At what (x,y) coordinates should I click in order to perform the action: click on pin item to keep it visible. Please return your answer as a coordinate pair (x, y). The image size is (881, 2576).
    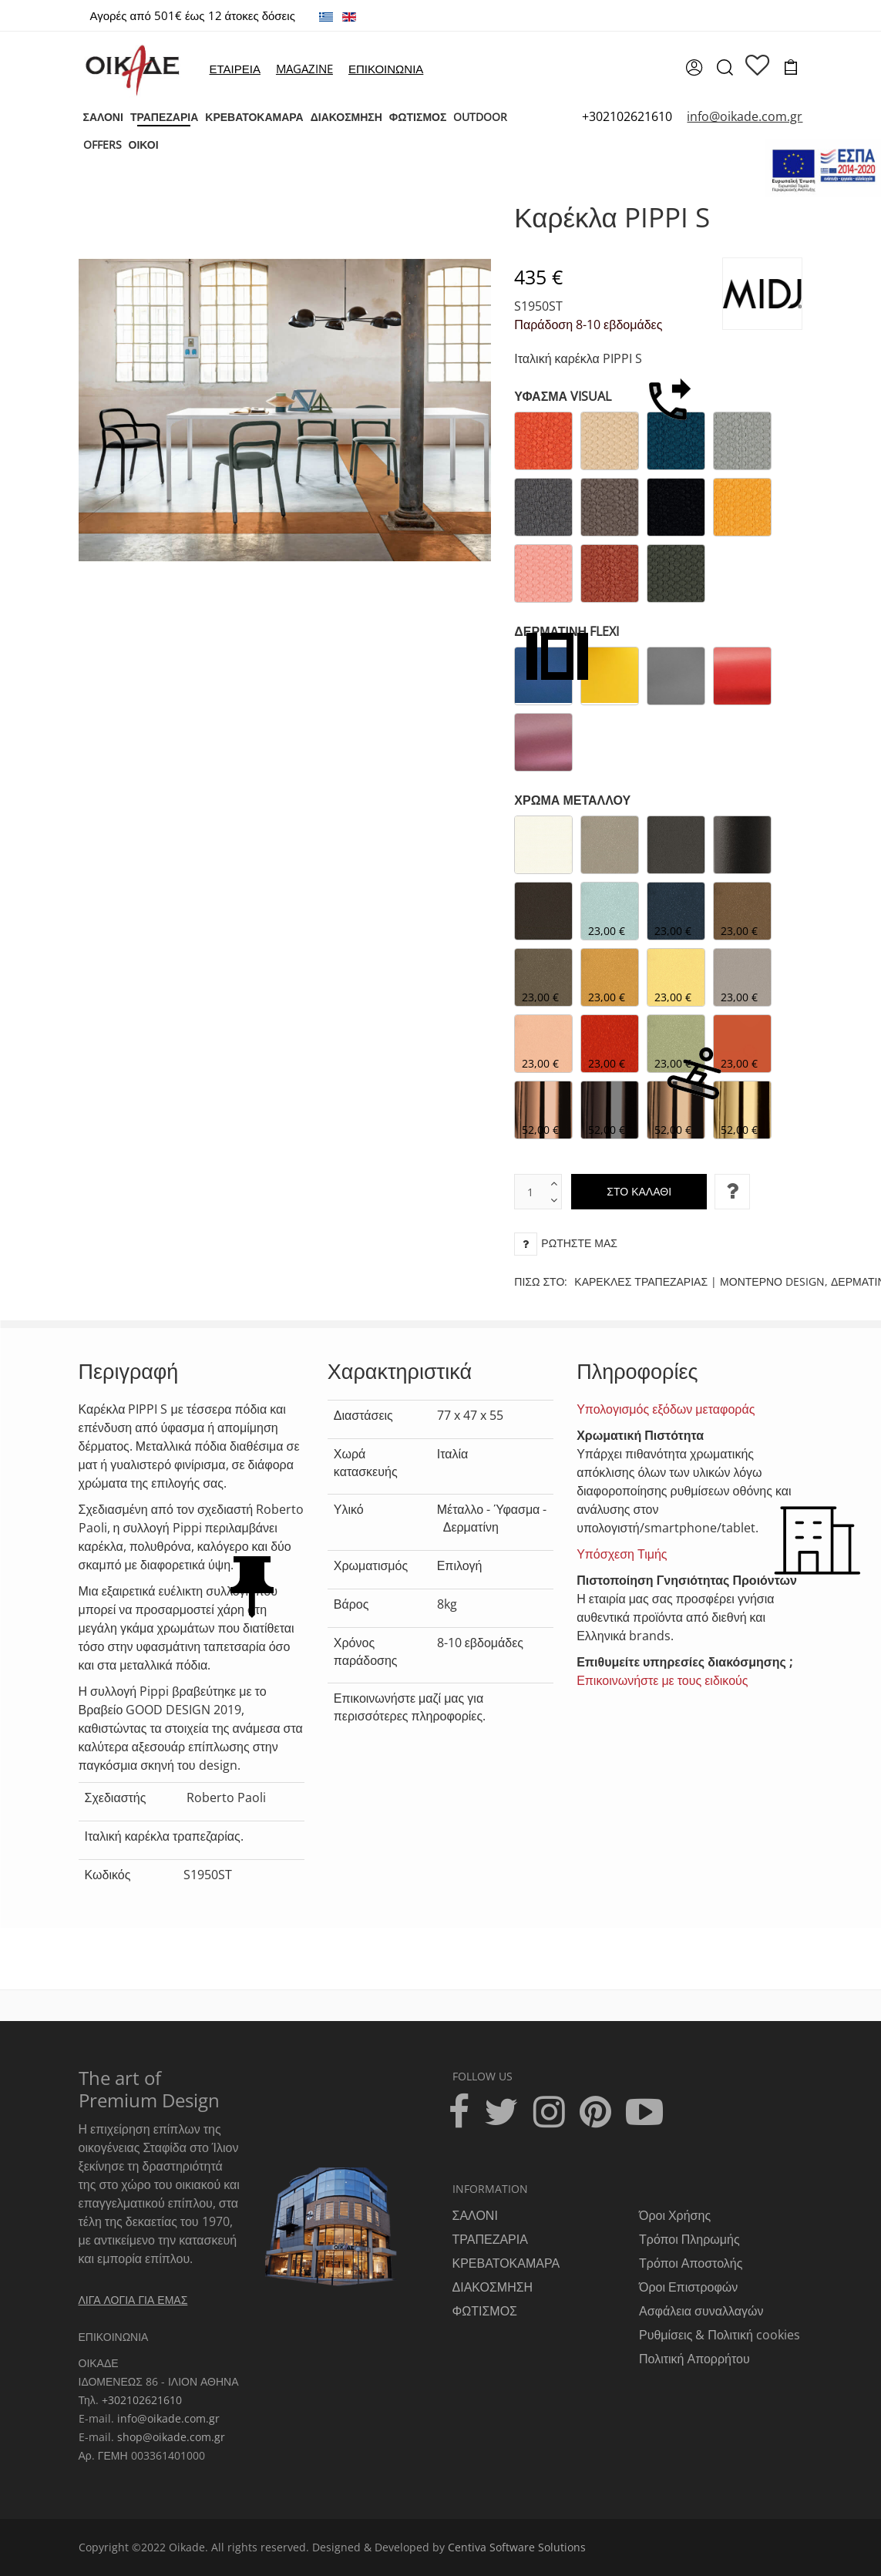
    Looking at the image, I should click on (252, 1587).